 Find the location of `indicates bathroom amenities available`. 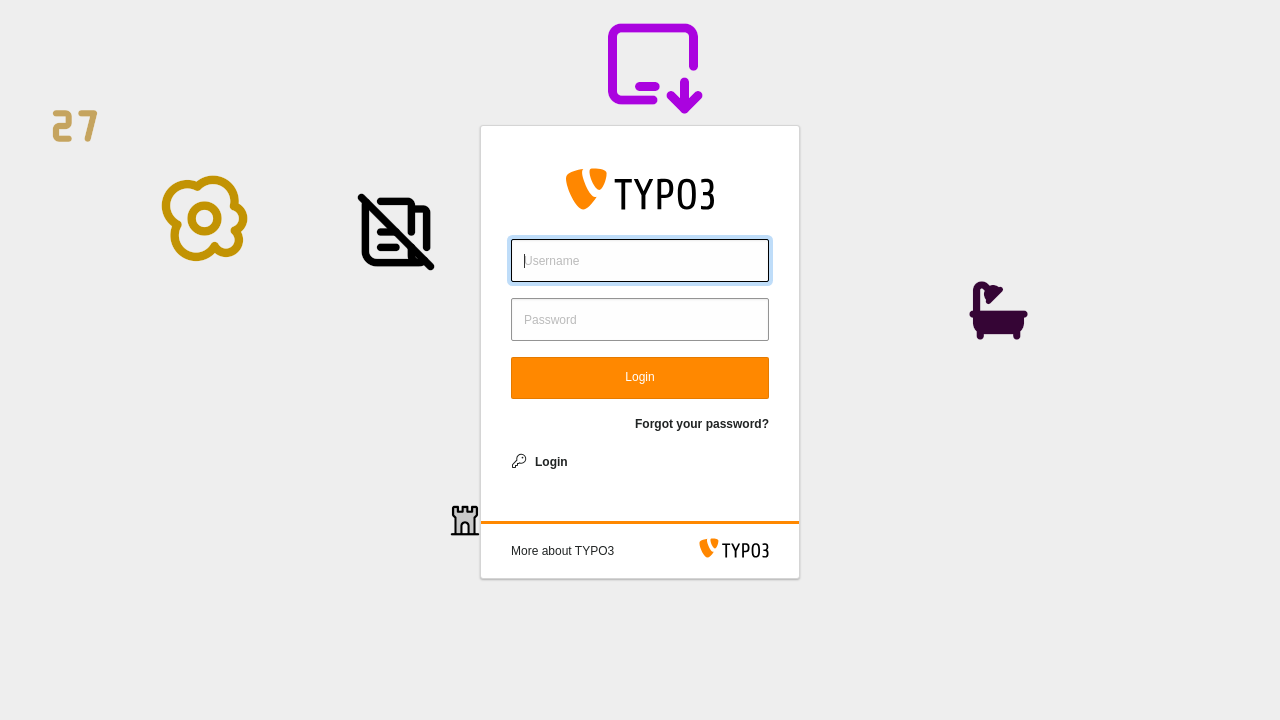

indicates bathroom amenities available is located at coordinates (998, 310).